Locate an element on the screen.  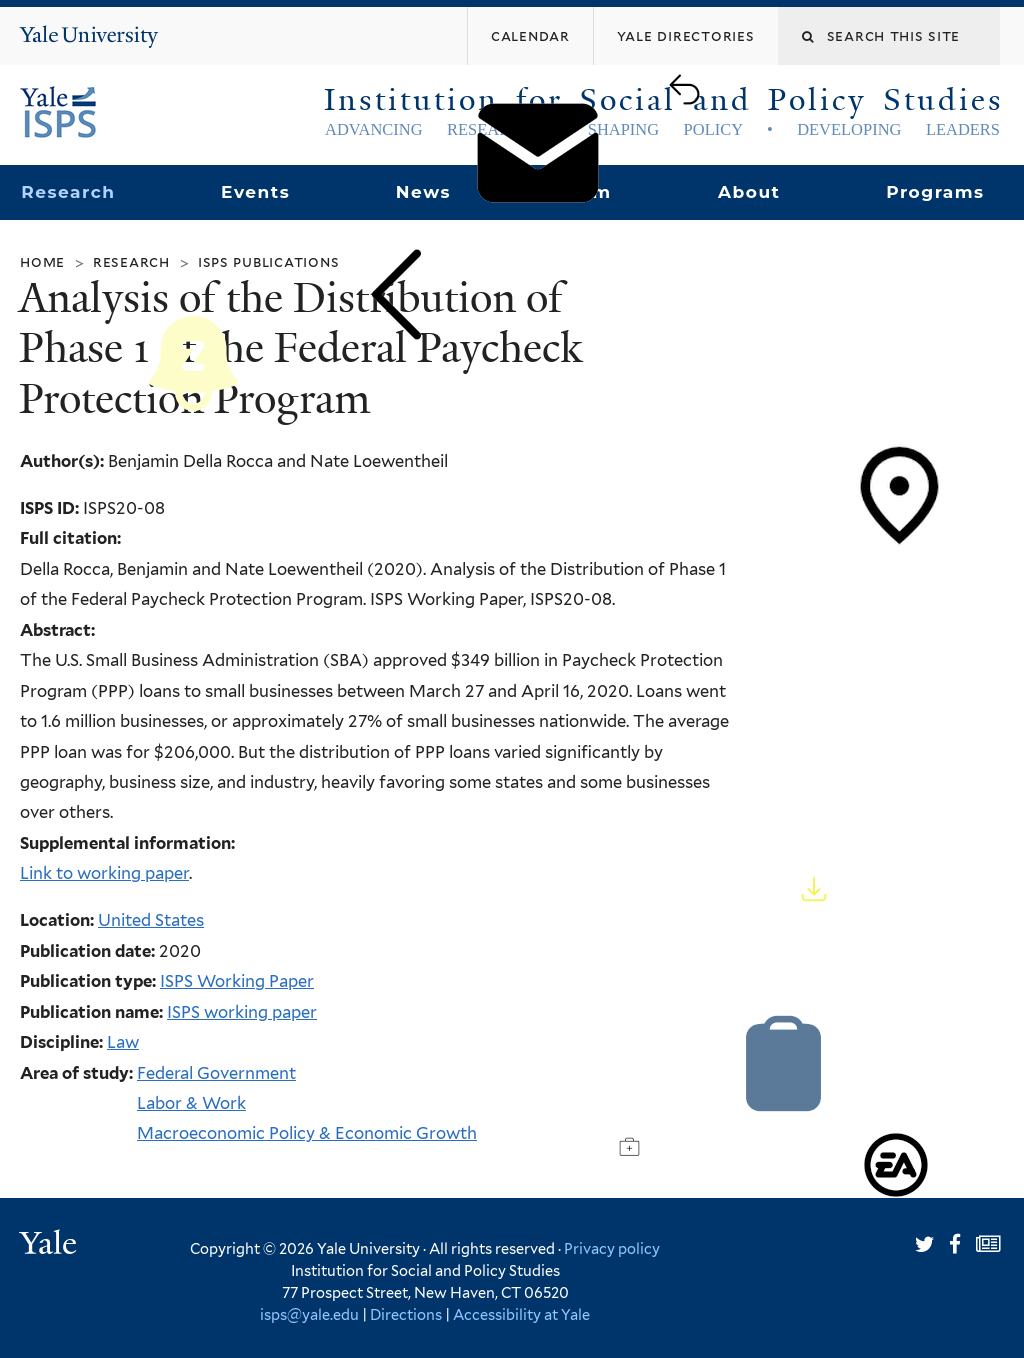
undo the last action is located at coordinates (684, 89).